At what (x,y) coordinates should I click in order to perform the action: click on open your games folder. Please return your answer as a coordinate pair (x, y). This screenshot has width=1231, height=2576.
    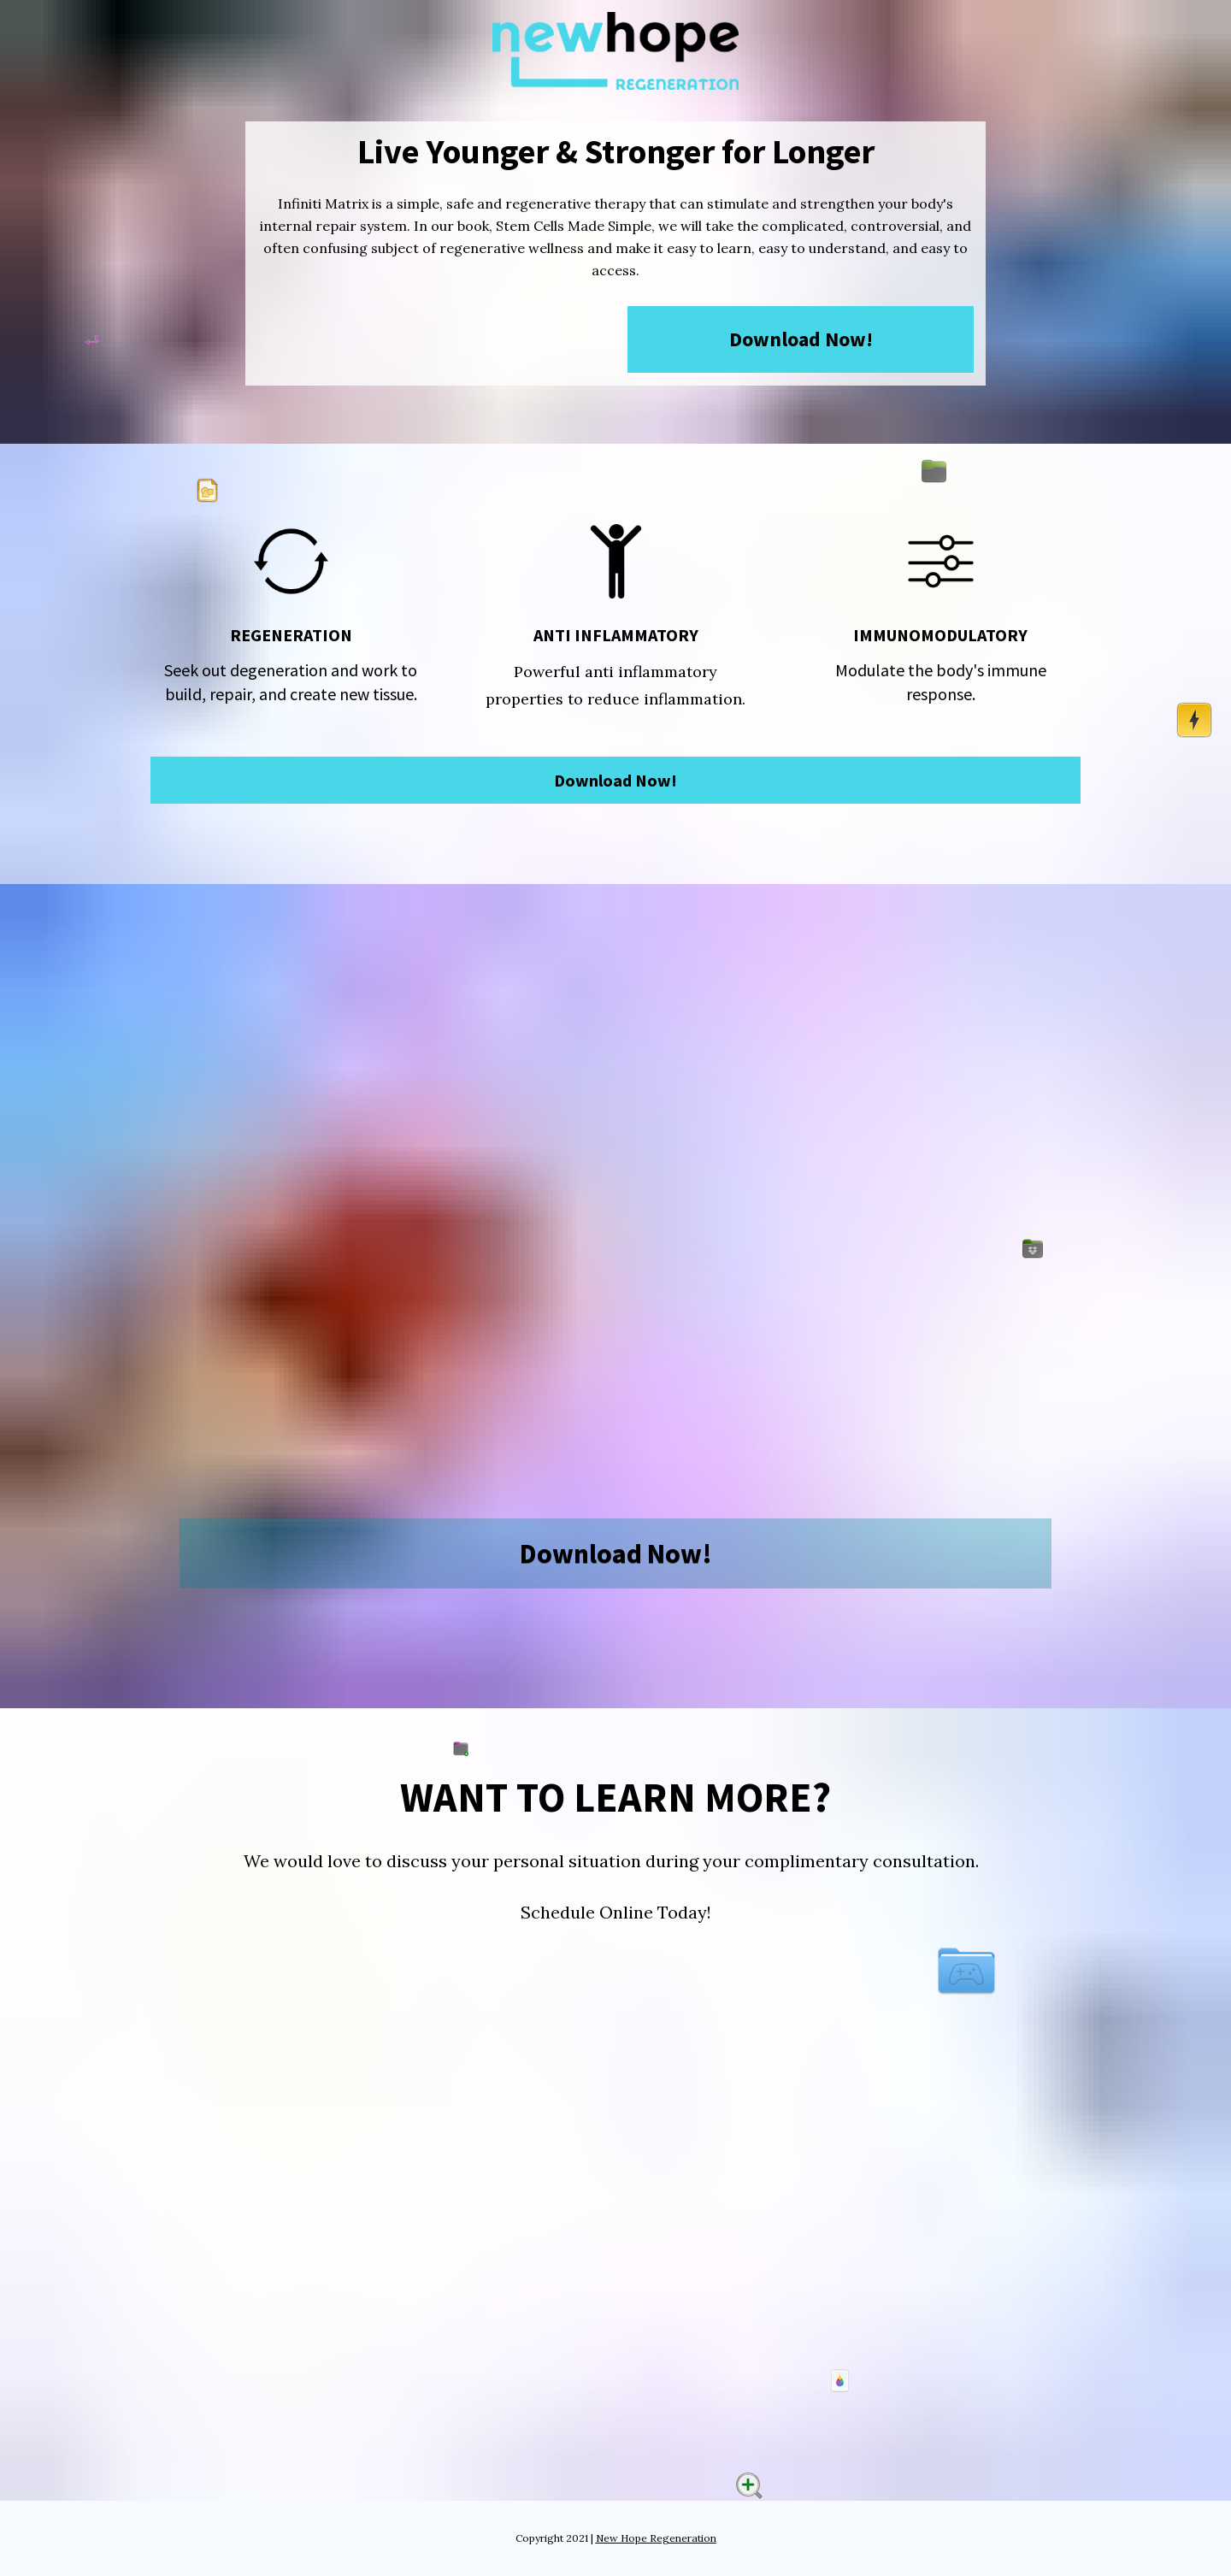
    Looking at the image, I should click on (966, 1970).